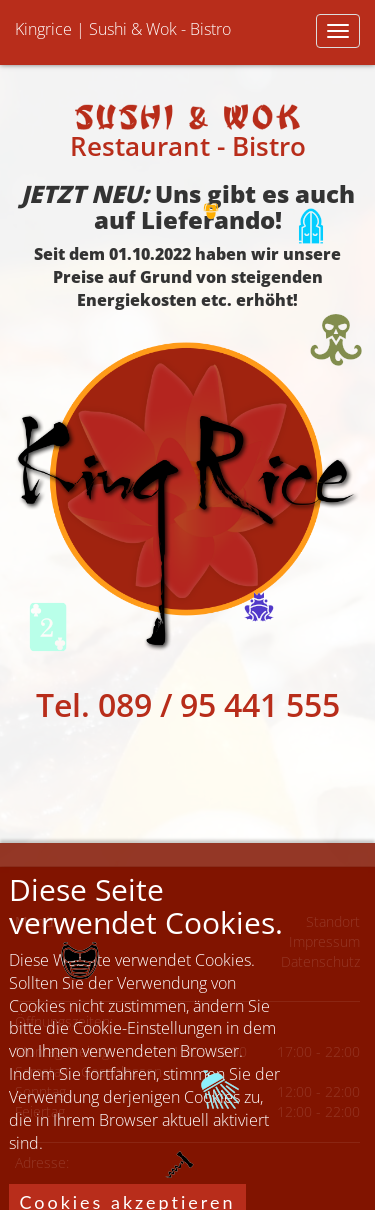 This screenshot has height=1210, width=375. I want to click on select Russian-style winter hat accessory, so click(211, 211).